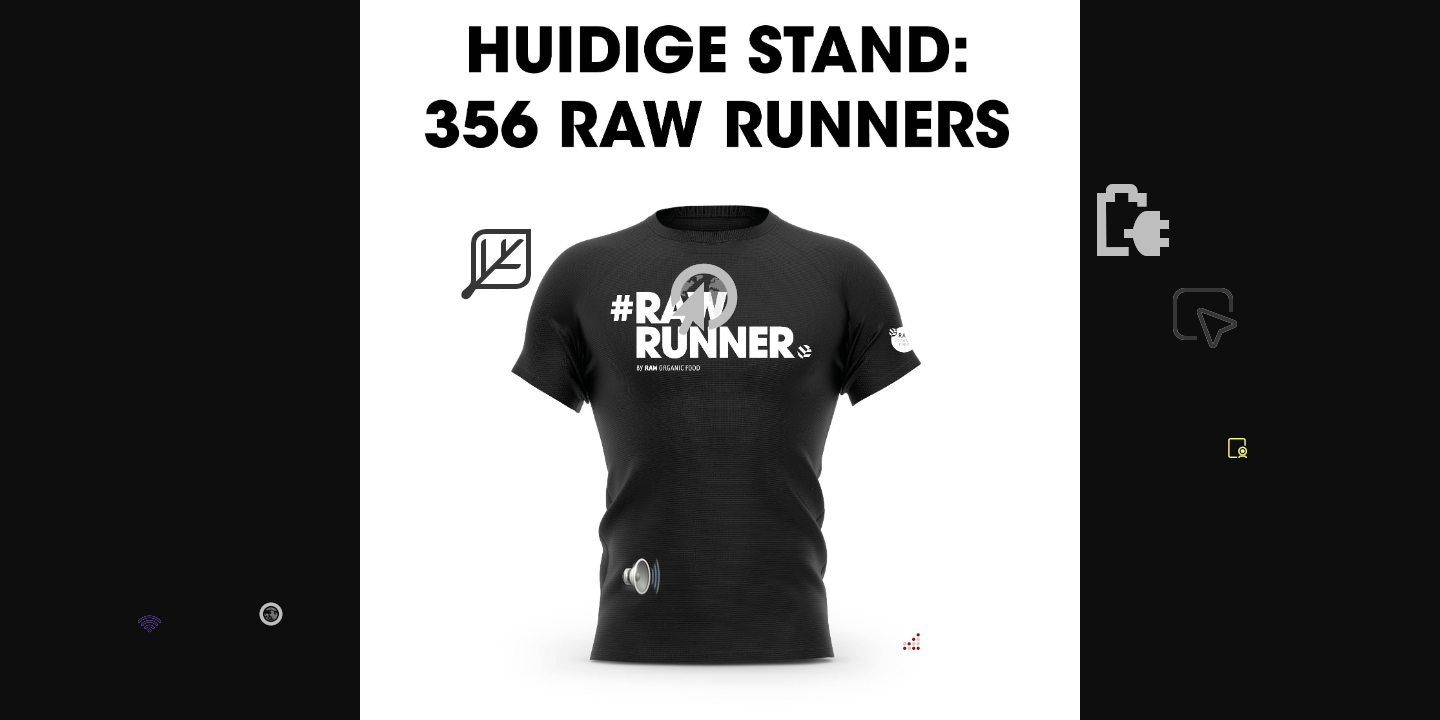  I want to click on open camera or webcam app, so click(1237, 448).